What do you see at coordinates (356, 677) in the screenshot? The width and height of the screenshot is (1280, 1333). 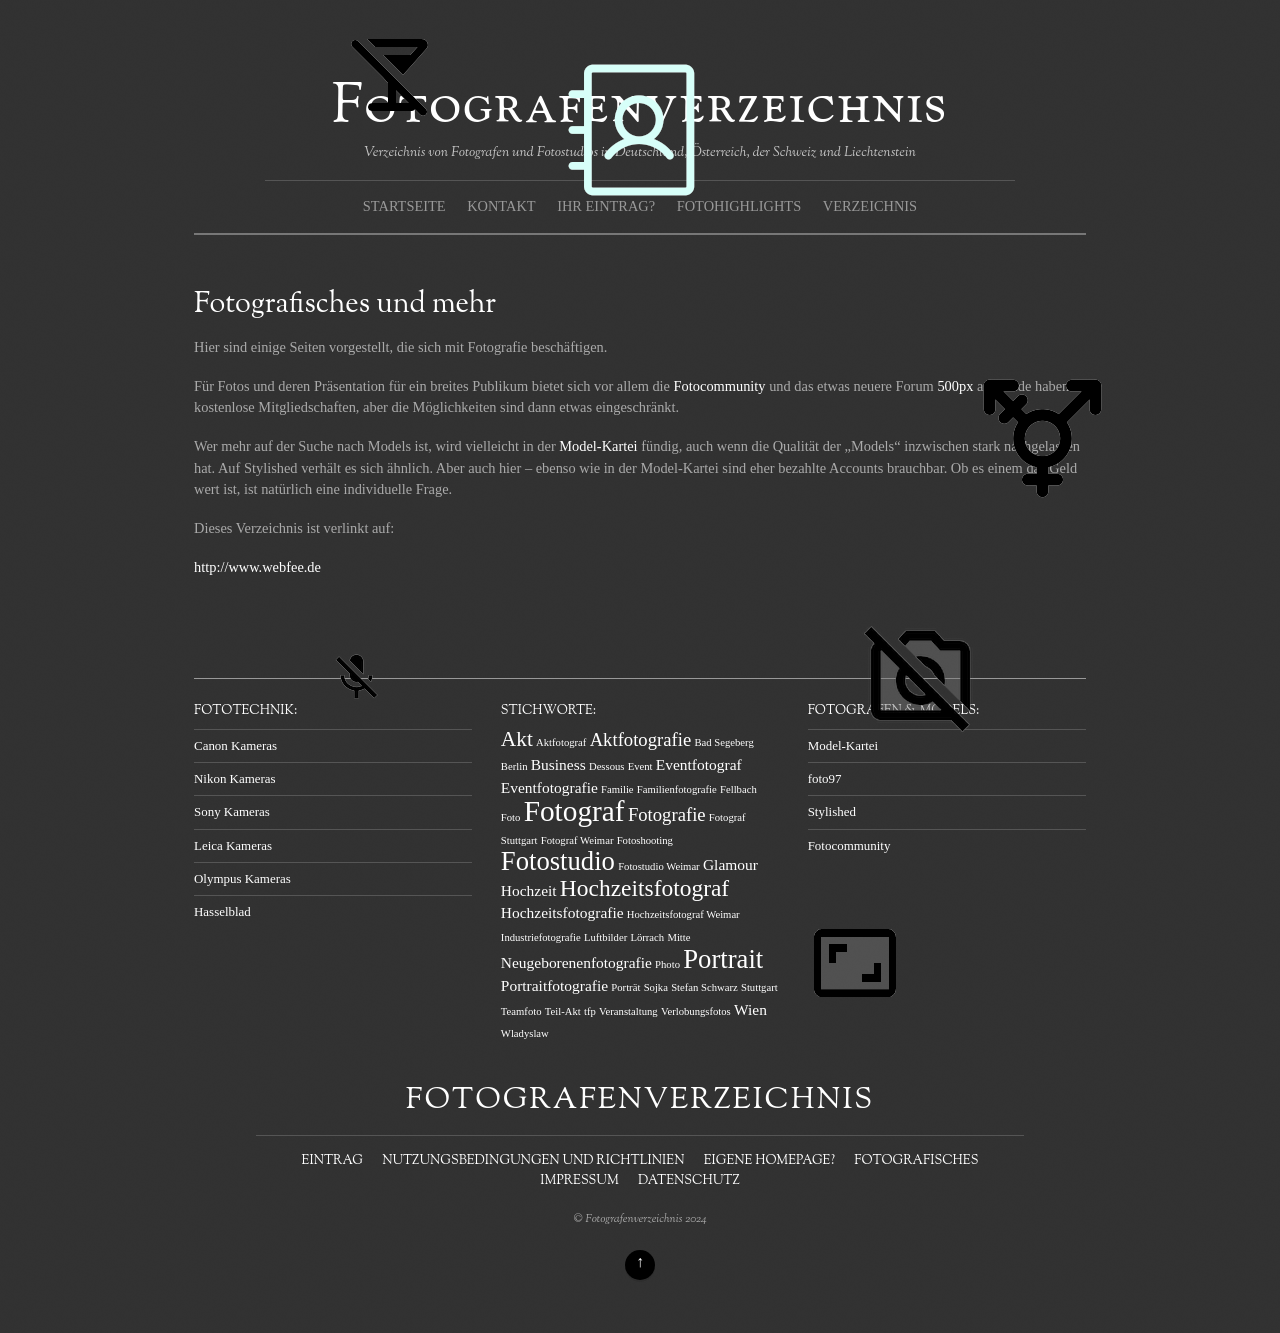 I see `mute your microphone` at bounding box center [356, 677].